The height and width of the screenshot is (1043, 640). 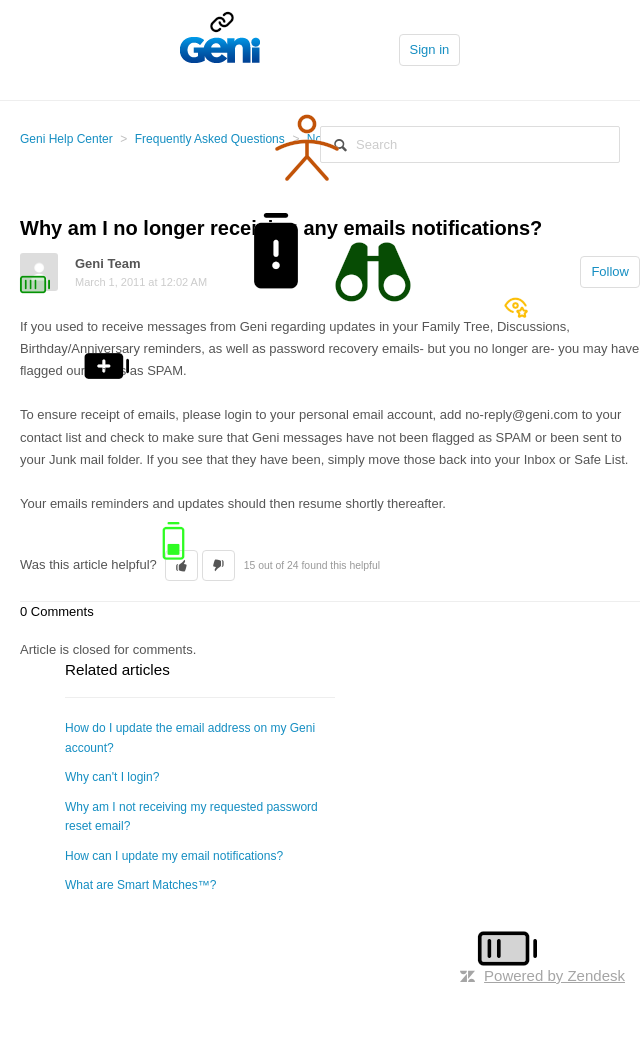 I want to click on view user profile, so click(x=307, y=149).